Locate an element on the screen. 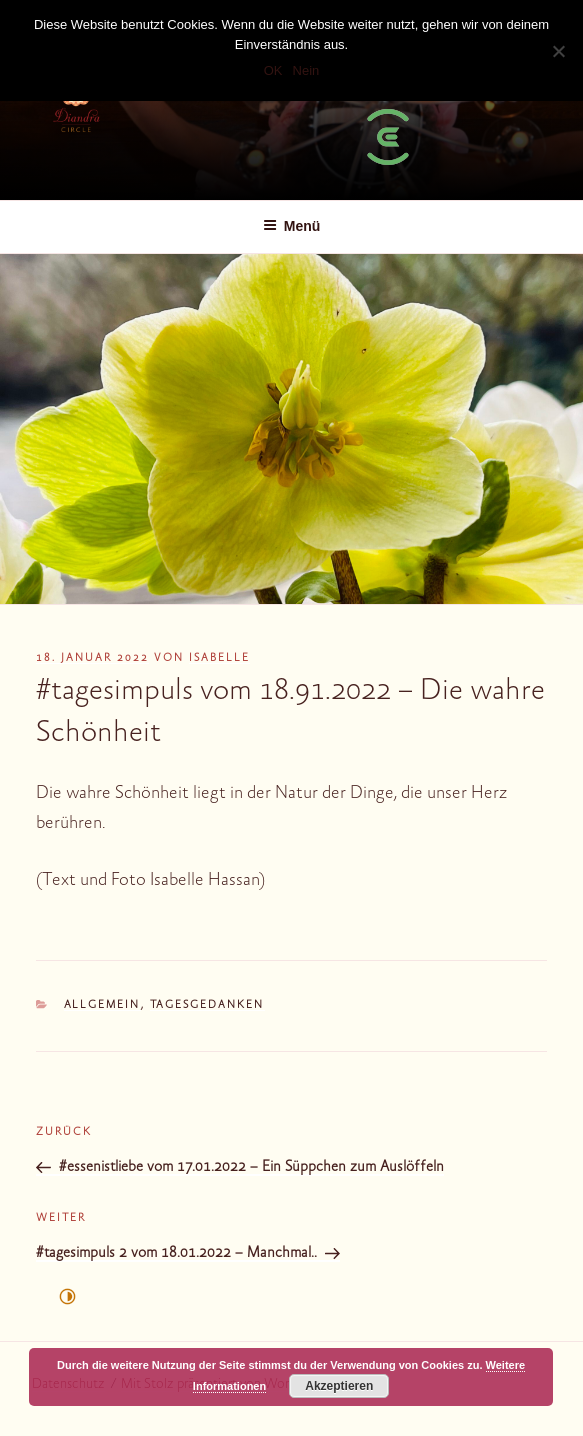 This screenshot has width=583, height=1436. ecovacs app or device connection is located at coordinates (388, 137).